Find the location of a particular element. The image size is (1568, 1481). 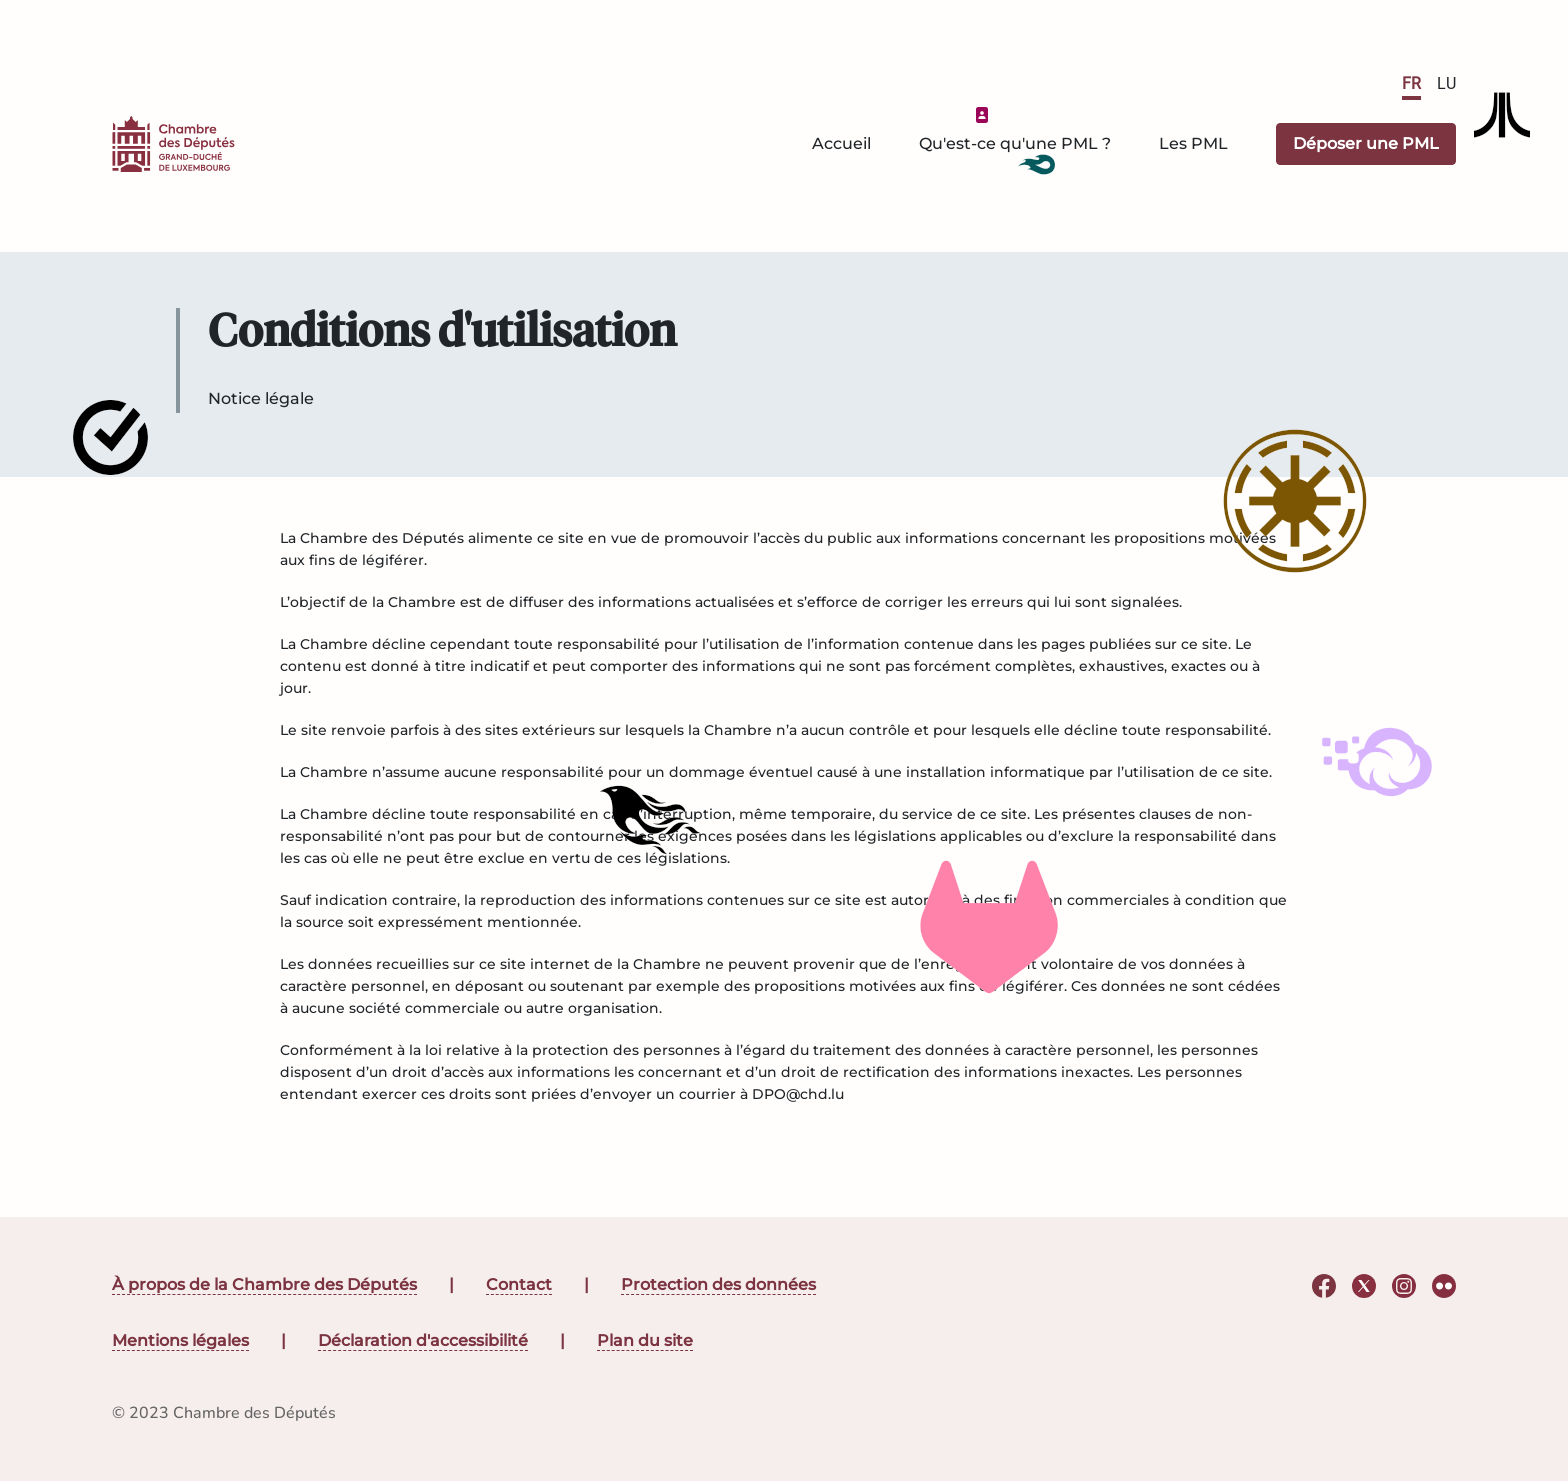

view user profile is located at coordinates (982, 115).